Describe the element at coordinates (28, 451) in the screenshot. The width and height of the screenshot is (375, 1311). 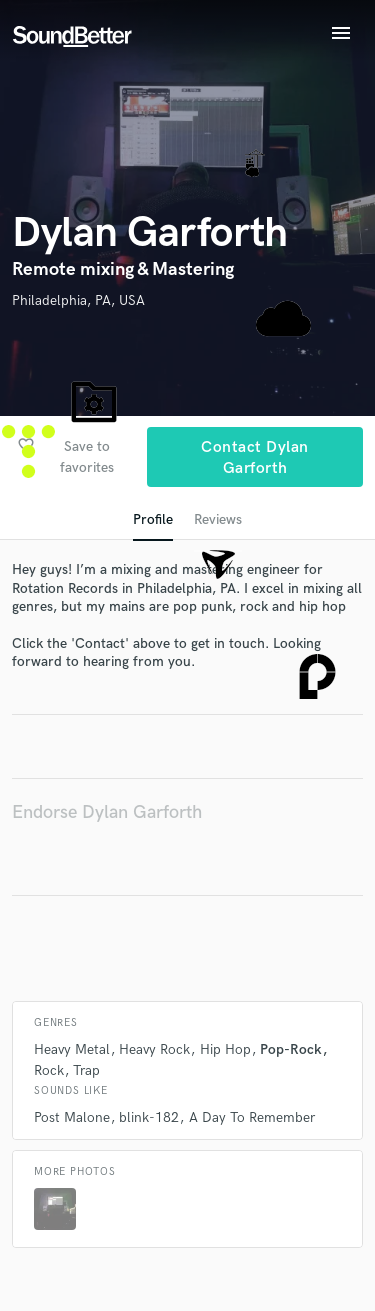
I see `visit tistory blog platform` at that location.